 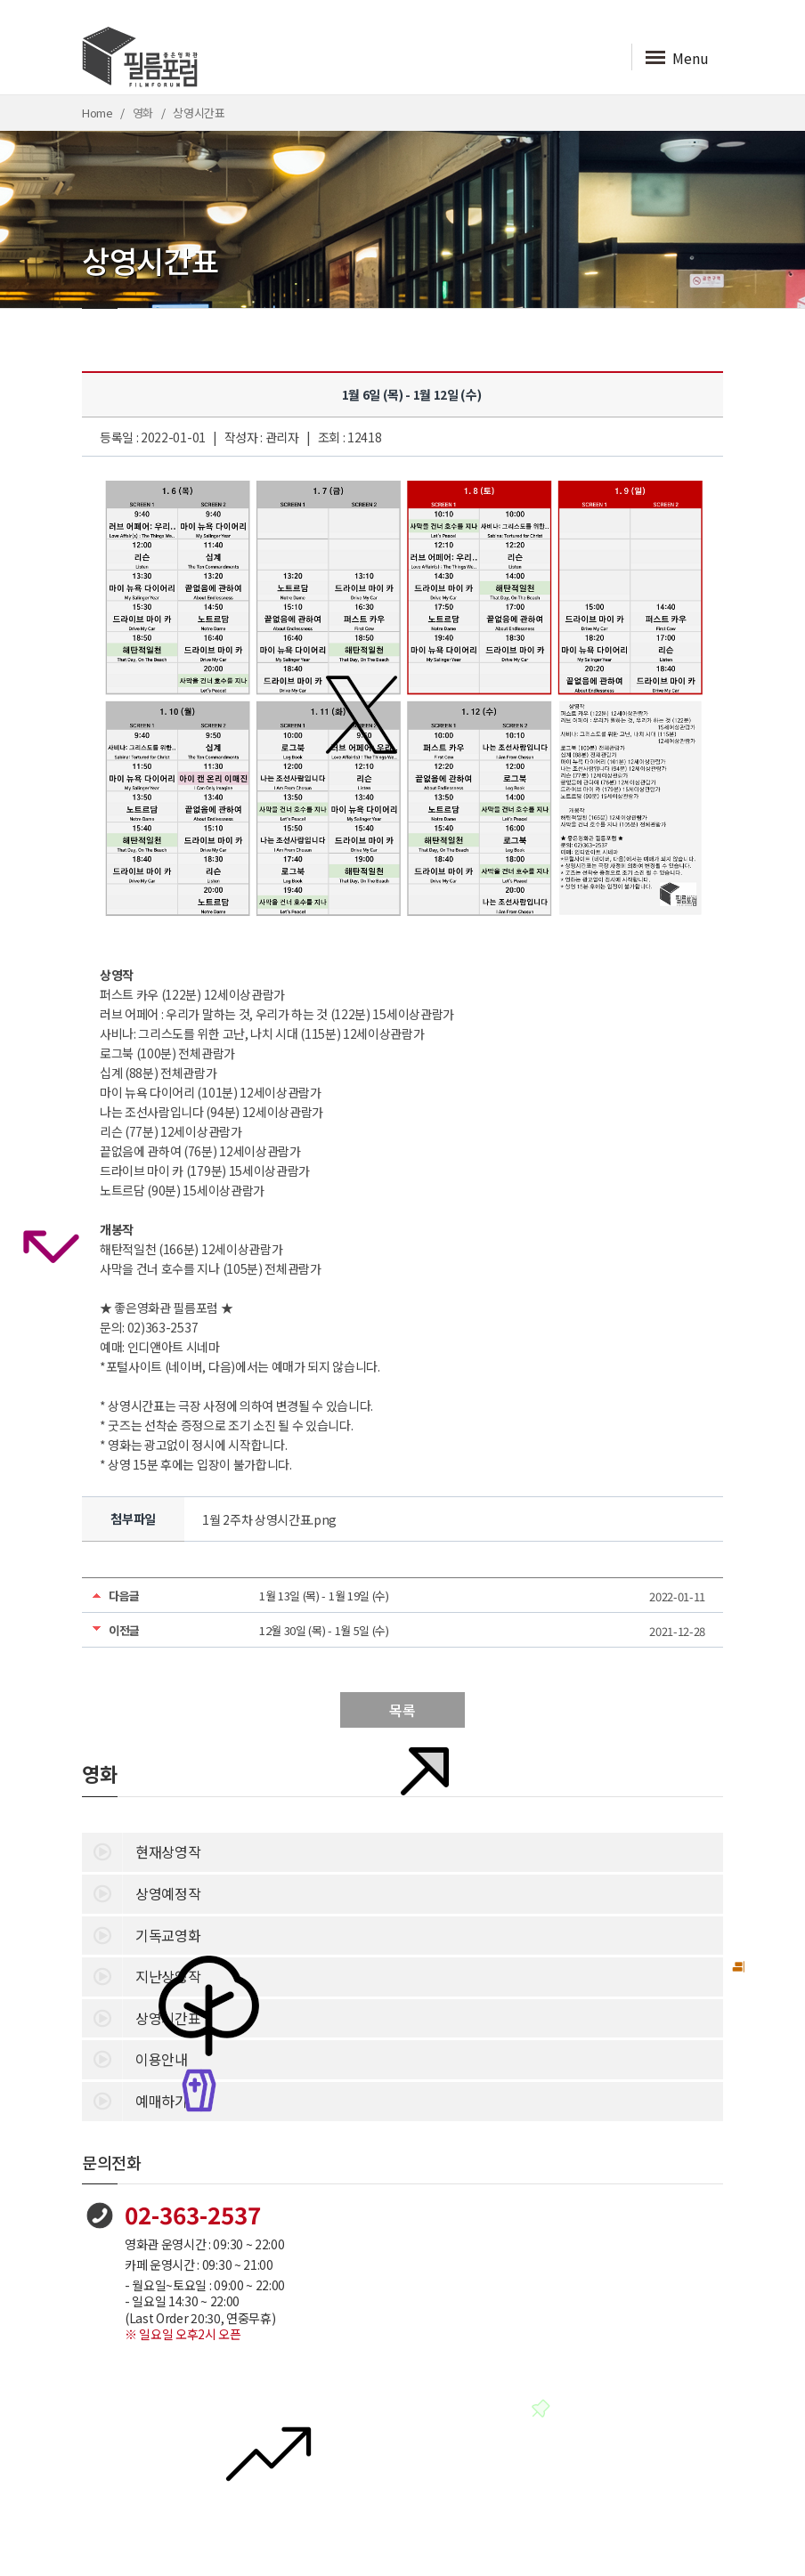 I want to click on indicates deceased or death-related content, so click(x=199, y=2090).